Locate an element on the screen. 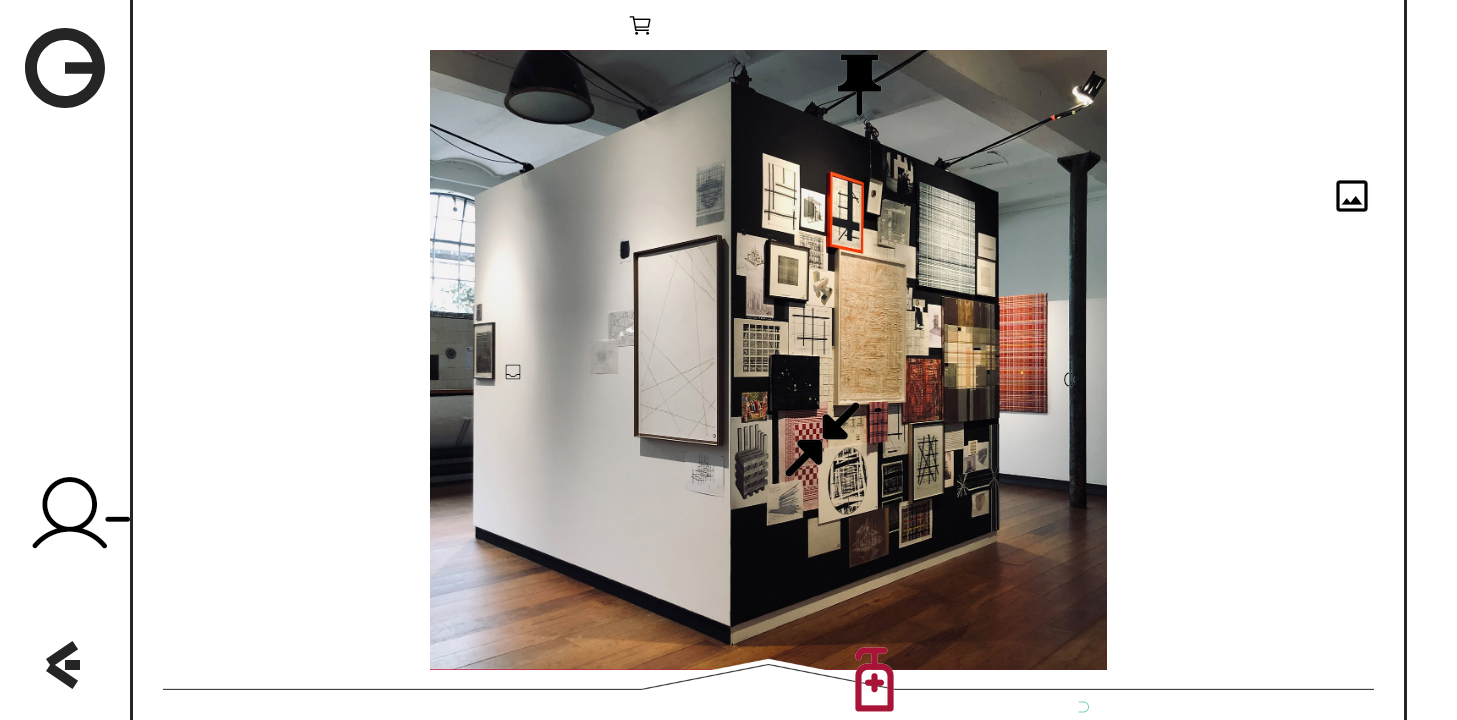  access your inbox or message tray is located at coordinates (513, 372).